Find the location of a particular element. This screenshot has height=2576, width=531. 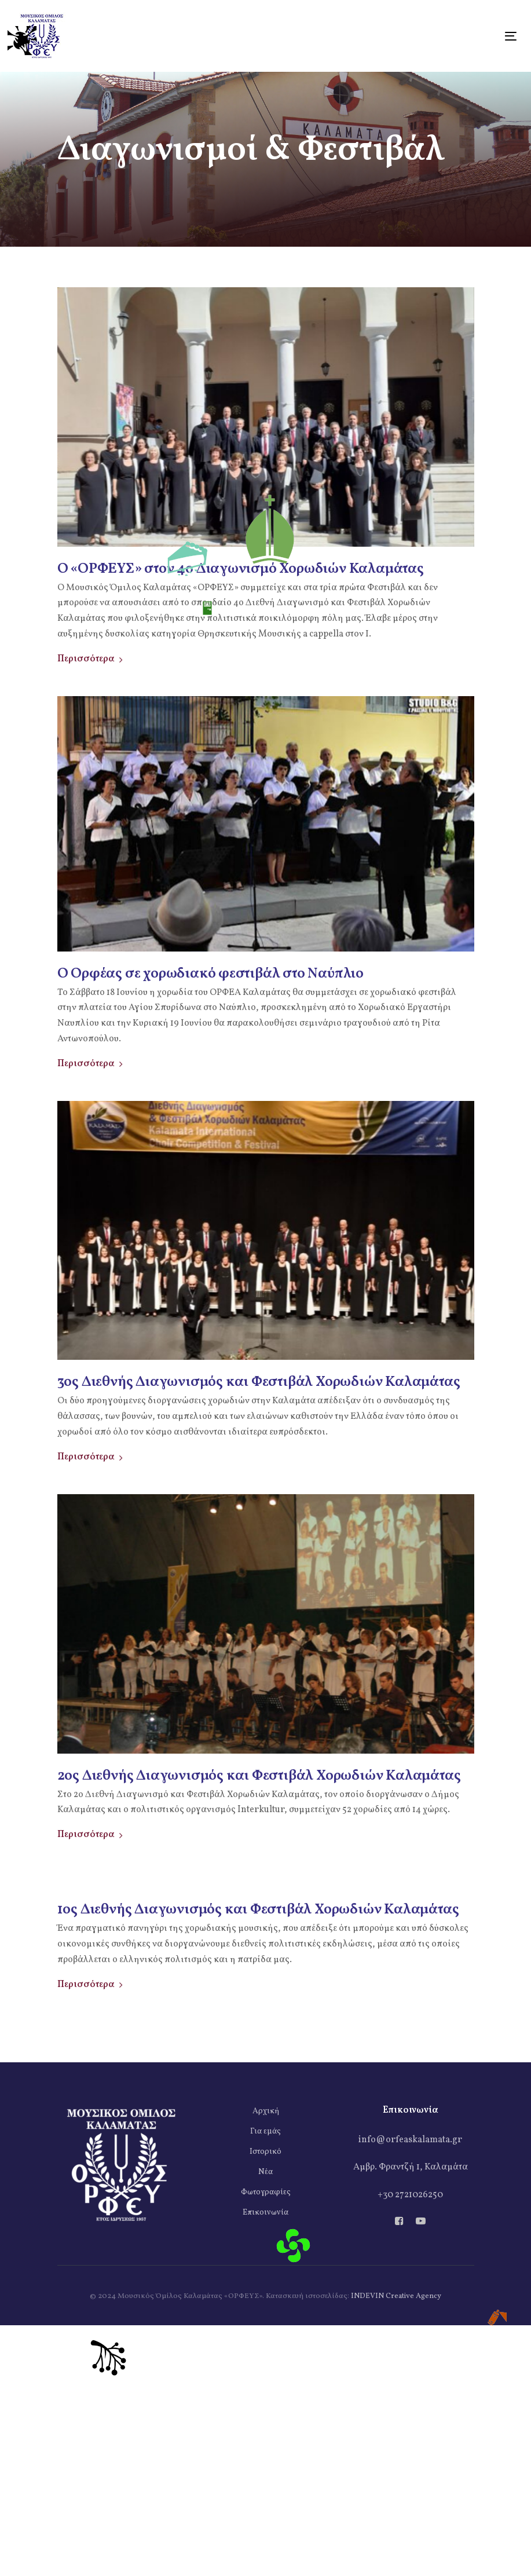

elderberry ingredient or crafting material is located at coordinates (108, 2357).